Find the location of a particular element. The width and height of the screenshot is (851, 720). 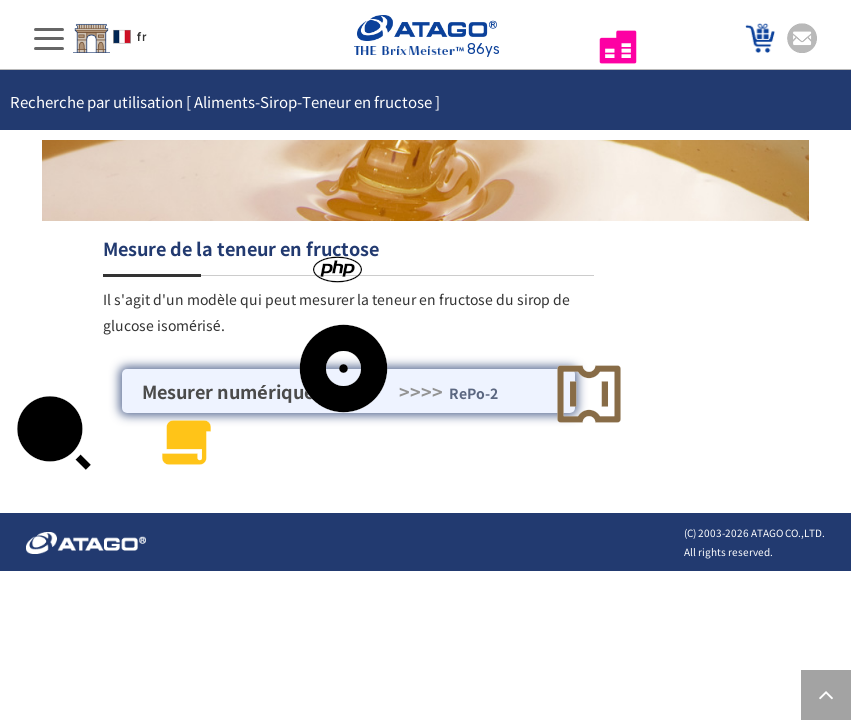

view music album collection is located at coordinates (343, 368).